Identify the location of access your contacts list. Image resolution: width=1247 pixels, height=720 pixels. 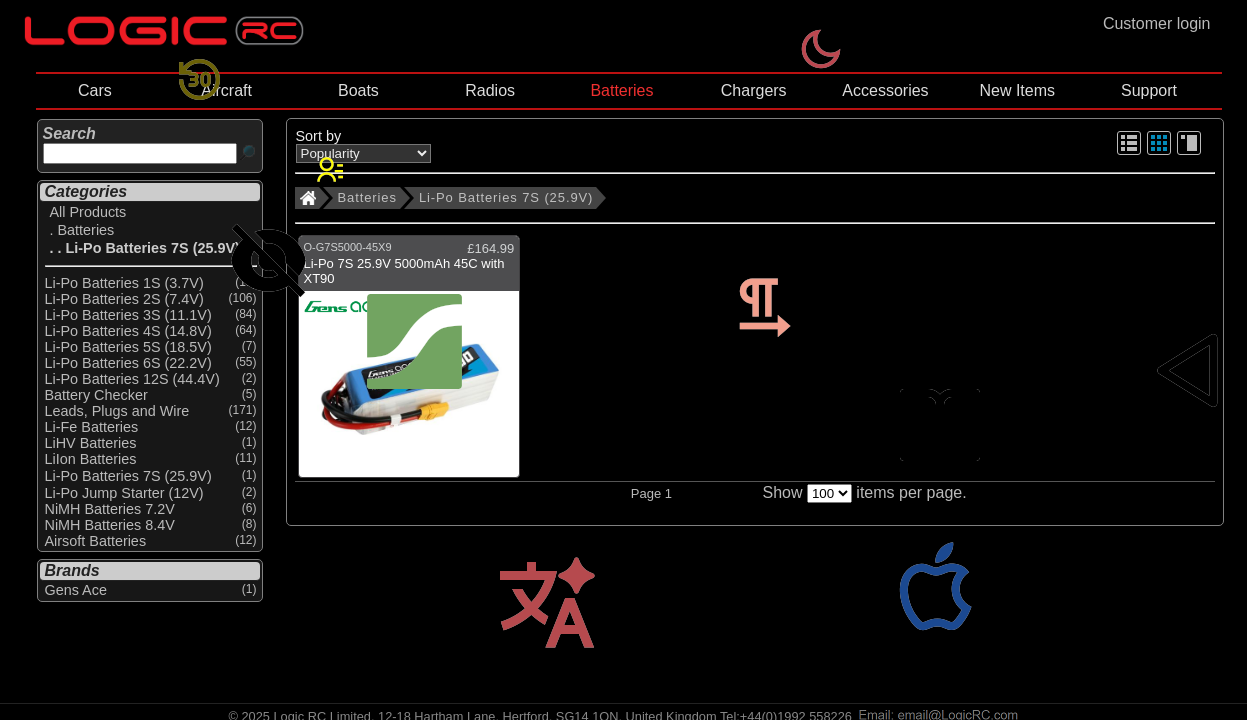
(329, 170).